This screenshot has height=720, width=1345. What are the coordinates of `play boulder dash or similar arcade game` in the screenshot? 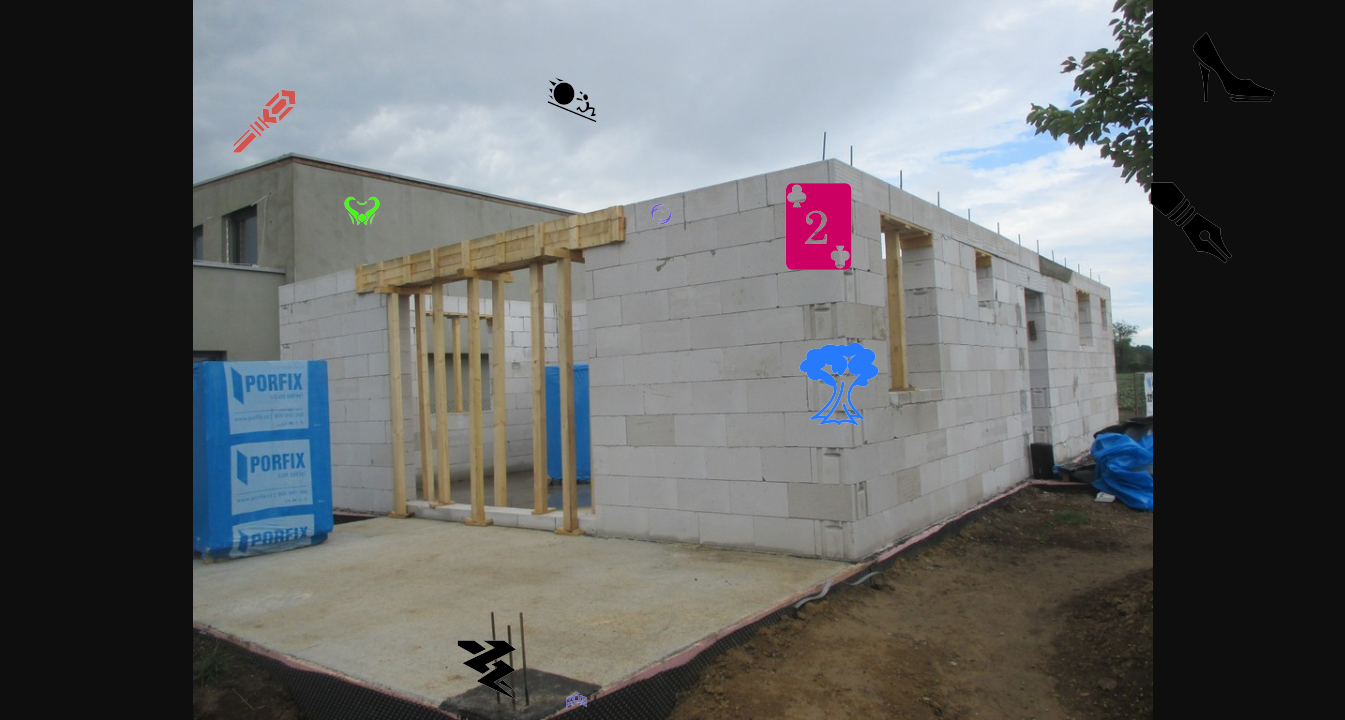 It's located at (572, 100).